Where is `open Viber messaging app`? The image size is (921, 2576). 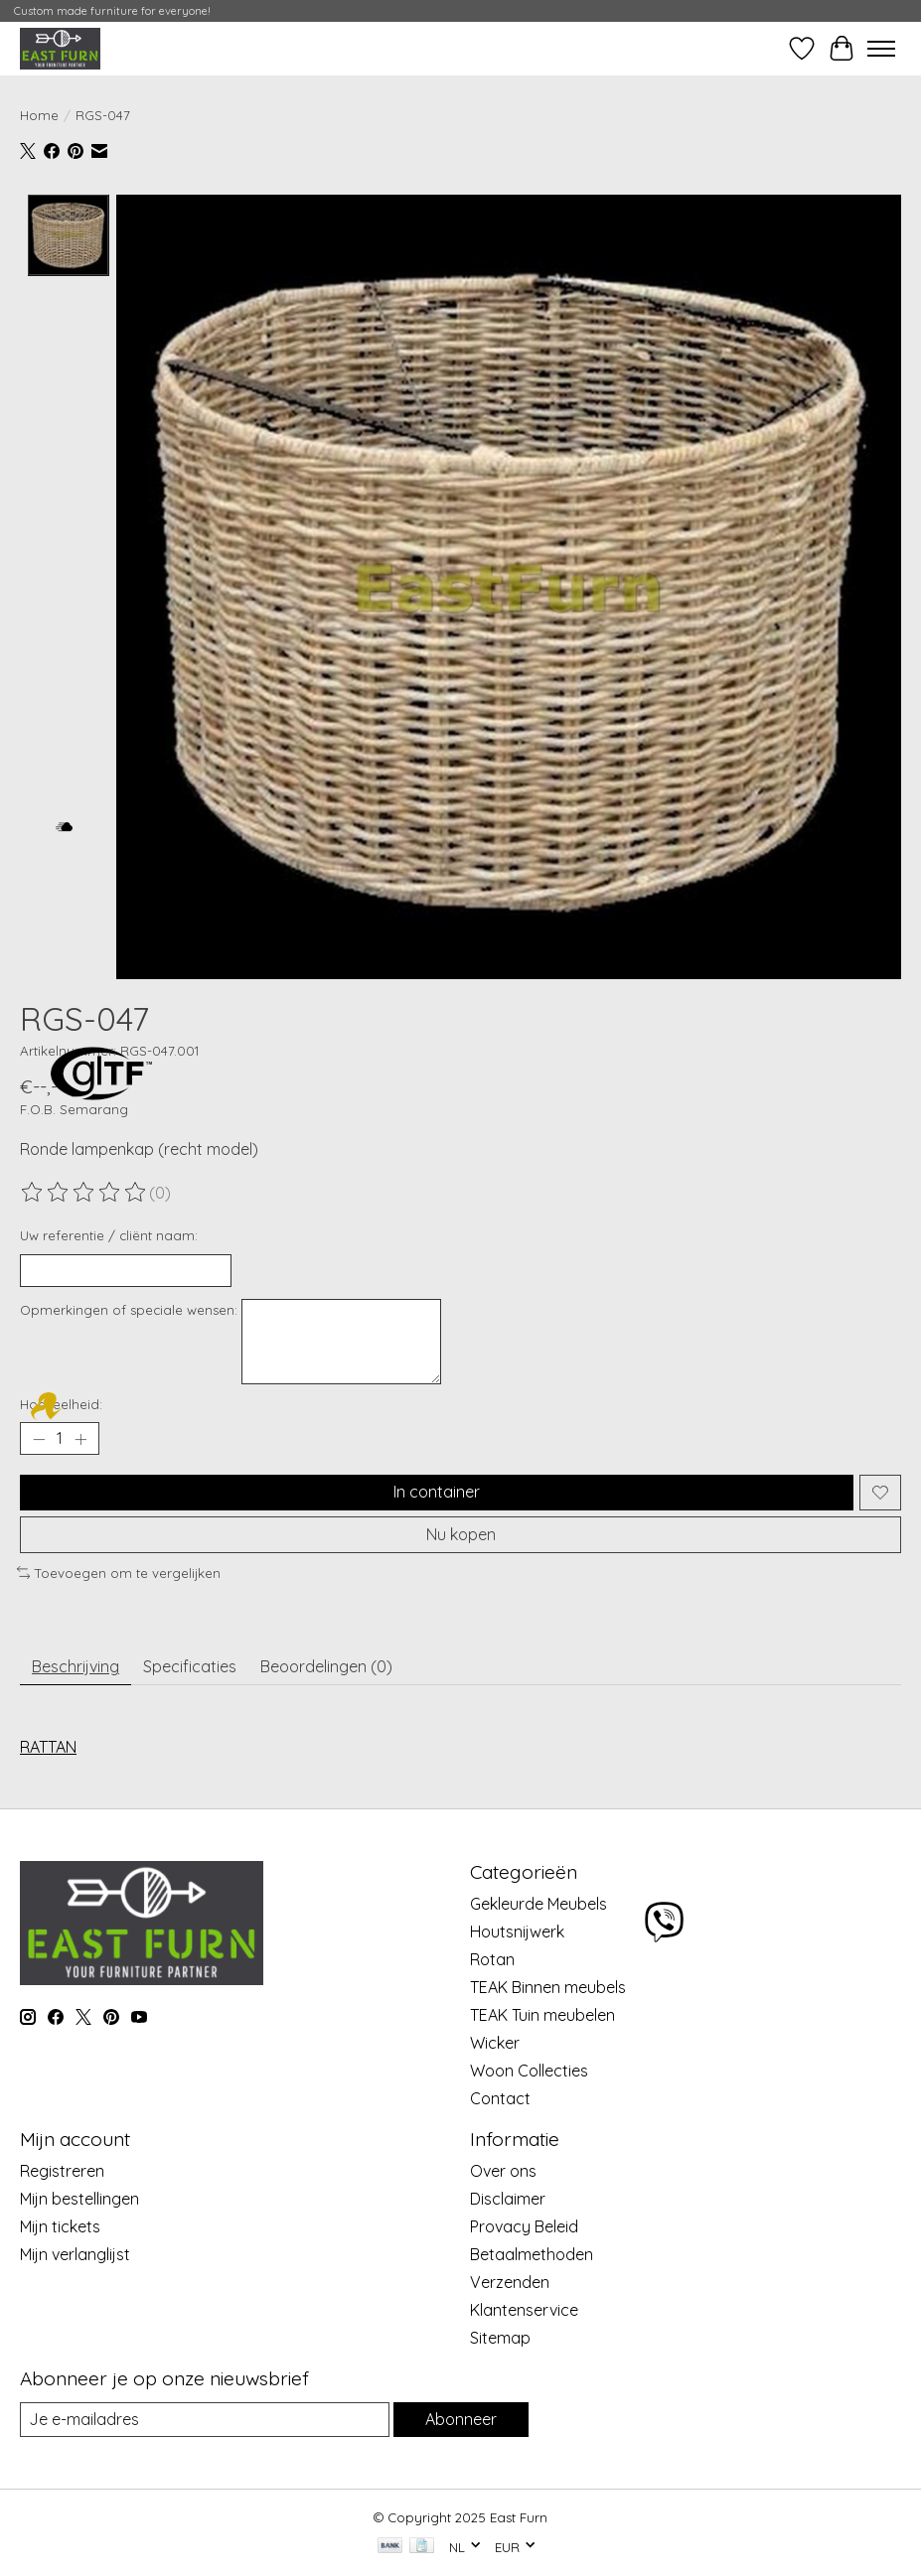
open Viber messaging app is located at coordinates (664, 1922).